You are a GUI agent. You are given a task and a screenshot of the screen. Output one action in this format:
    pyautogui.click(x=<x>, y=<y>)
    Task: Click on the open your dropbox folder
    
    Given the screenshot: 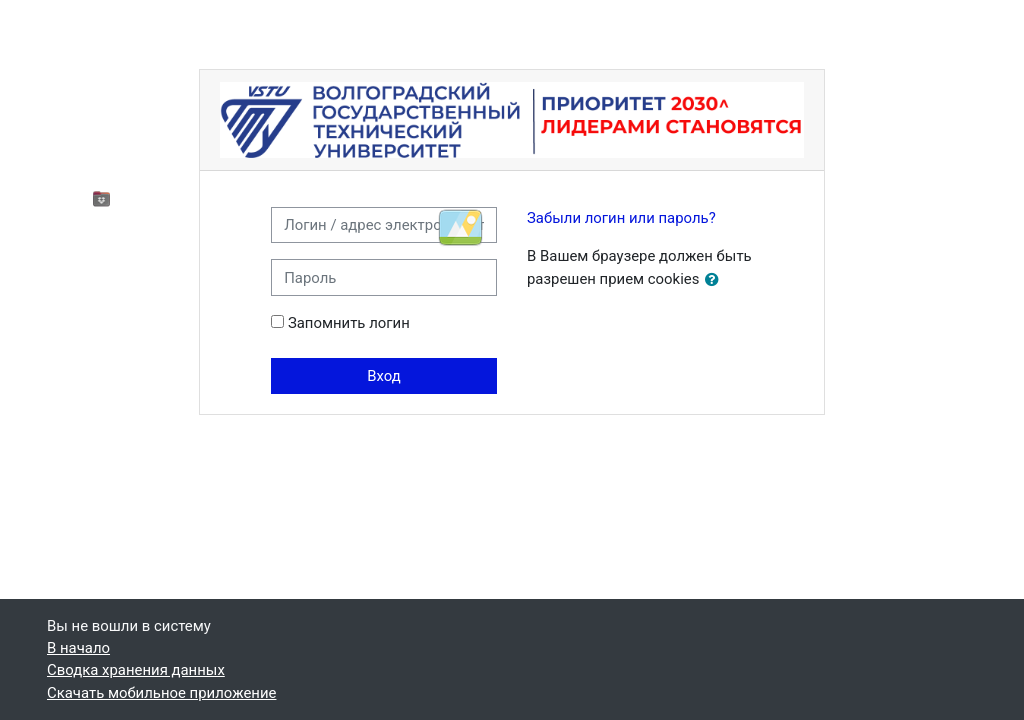 What is the action you would take?
    pyautogui.click(x=101, y=198)
    